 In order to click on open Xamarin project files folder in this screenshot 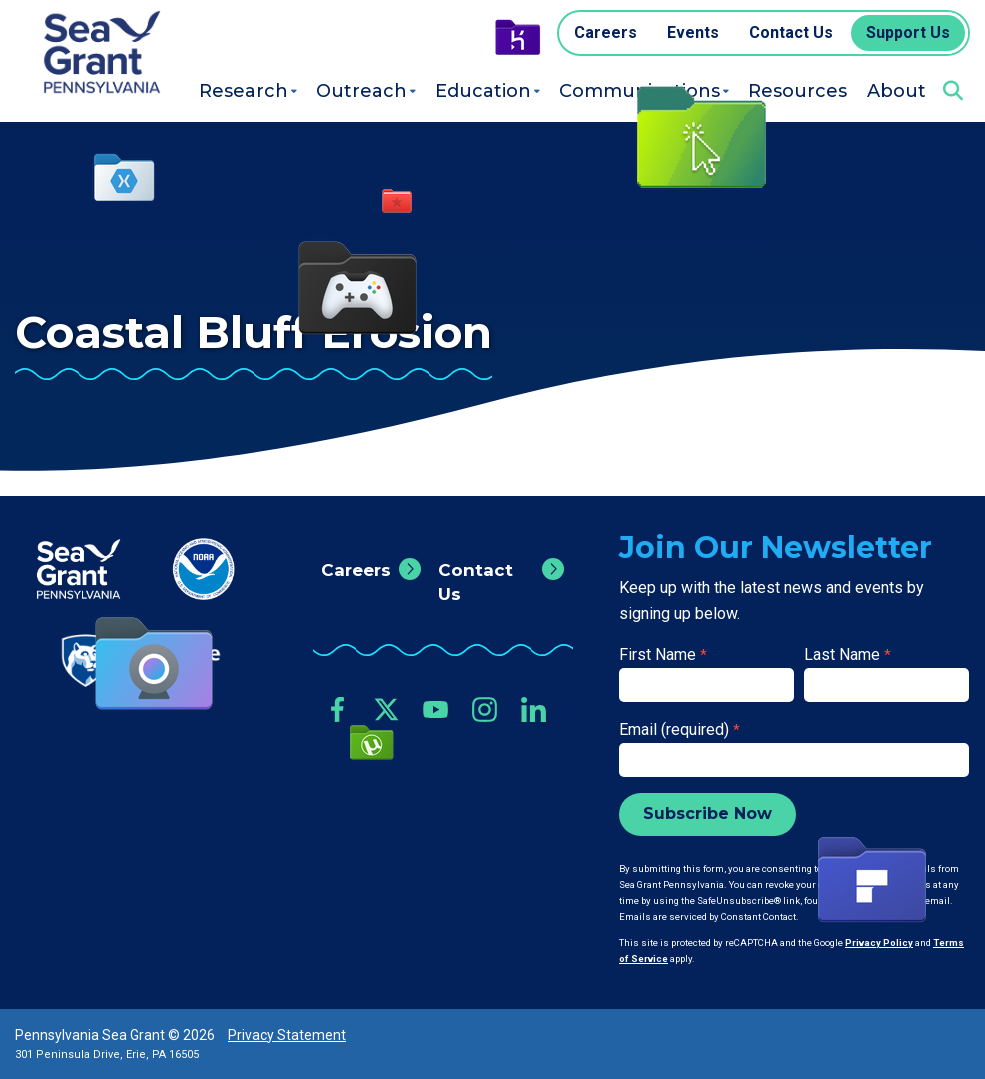, I will do `click(124, 179)`.